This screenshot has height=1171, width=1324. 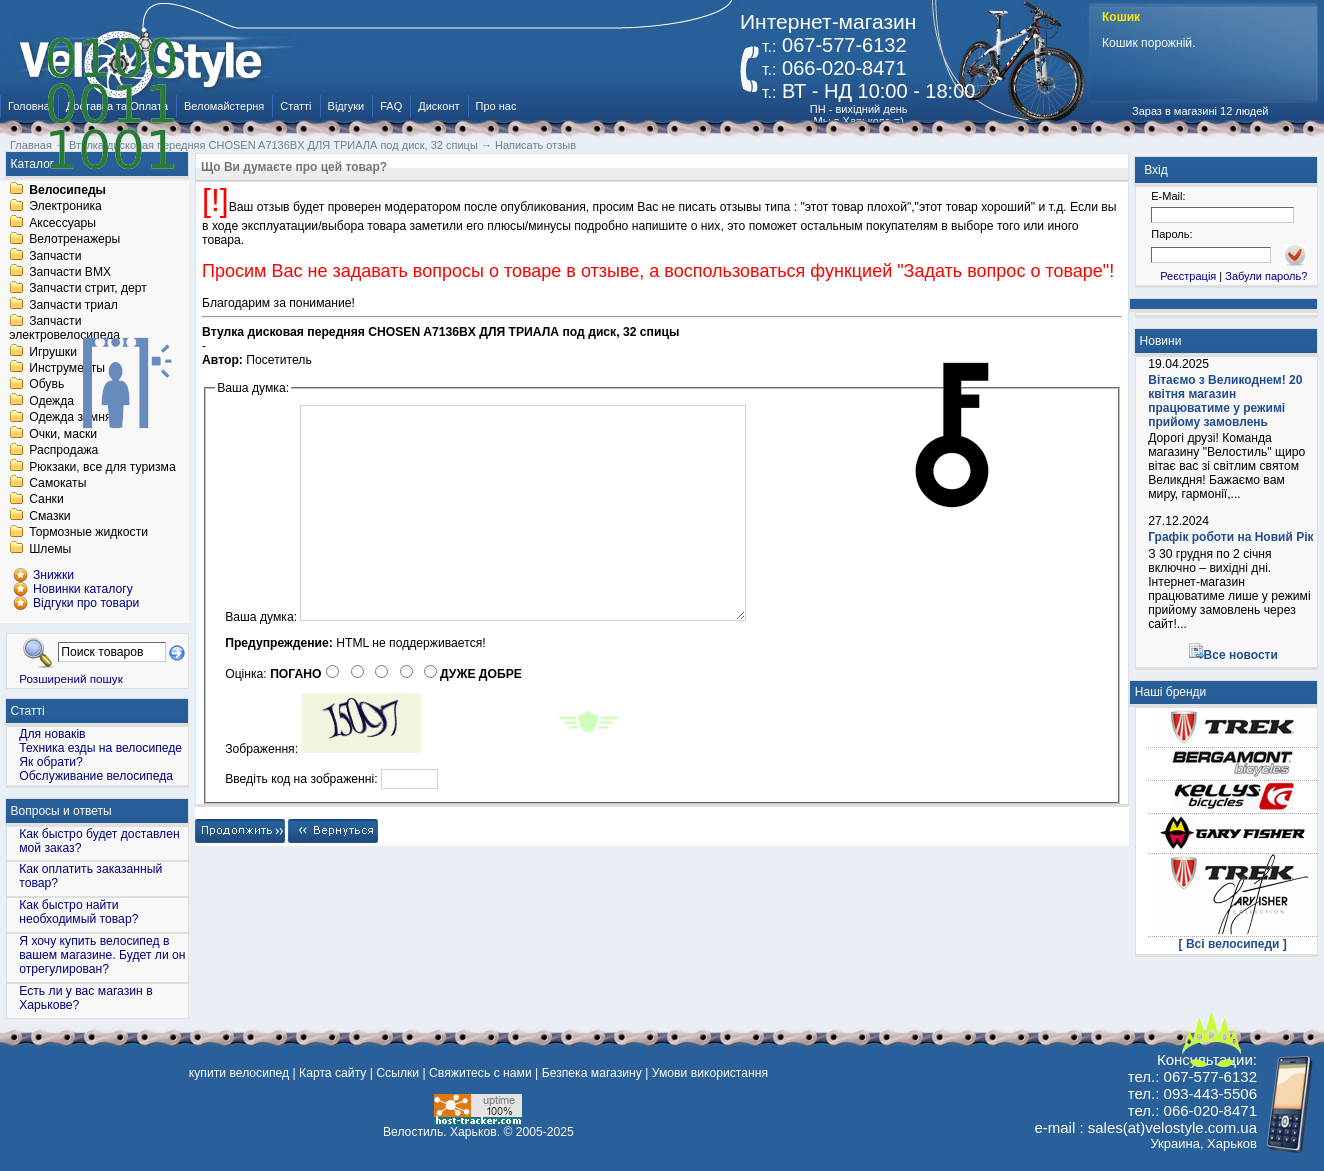 What do you see at coordinates (952, 435) in the screenshot?
I see `unlock a feature or access restricted content` at bounding box center [952, 435].